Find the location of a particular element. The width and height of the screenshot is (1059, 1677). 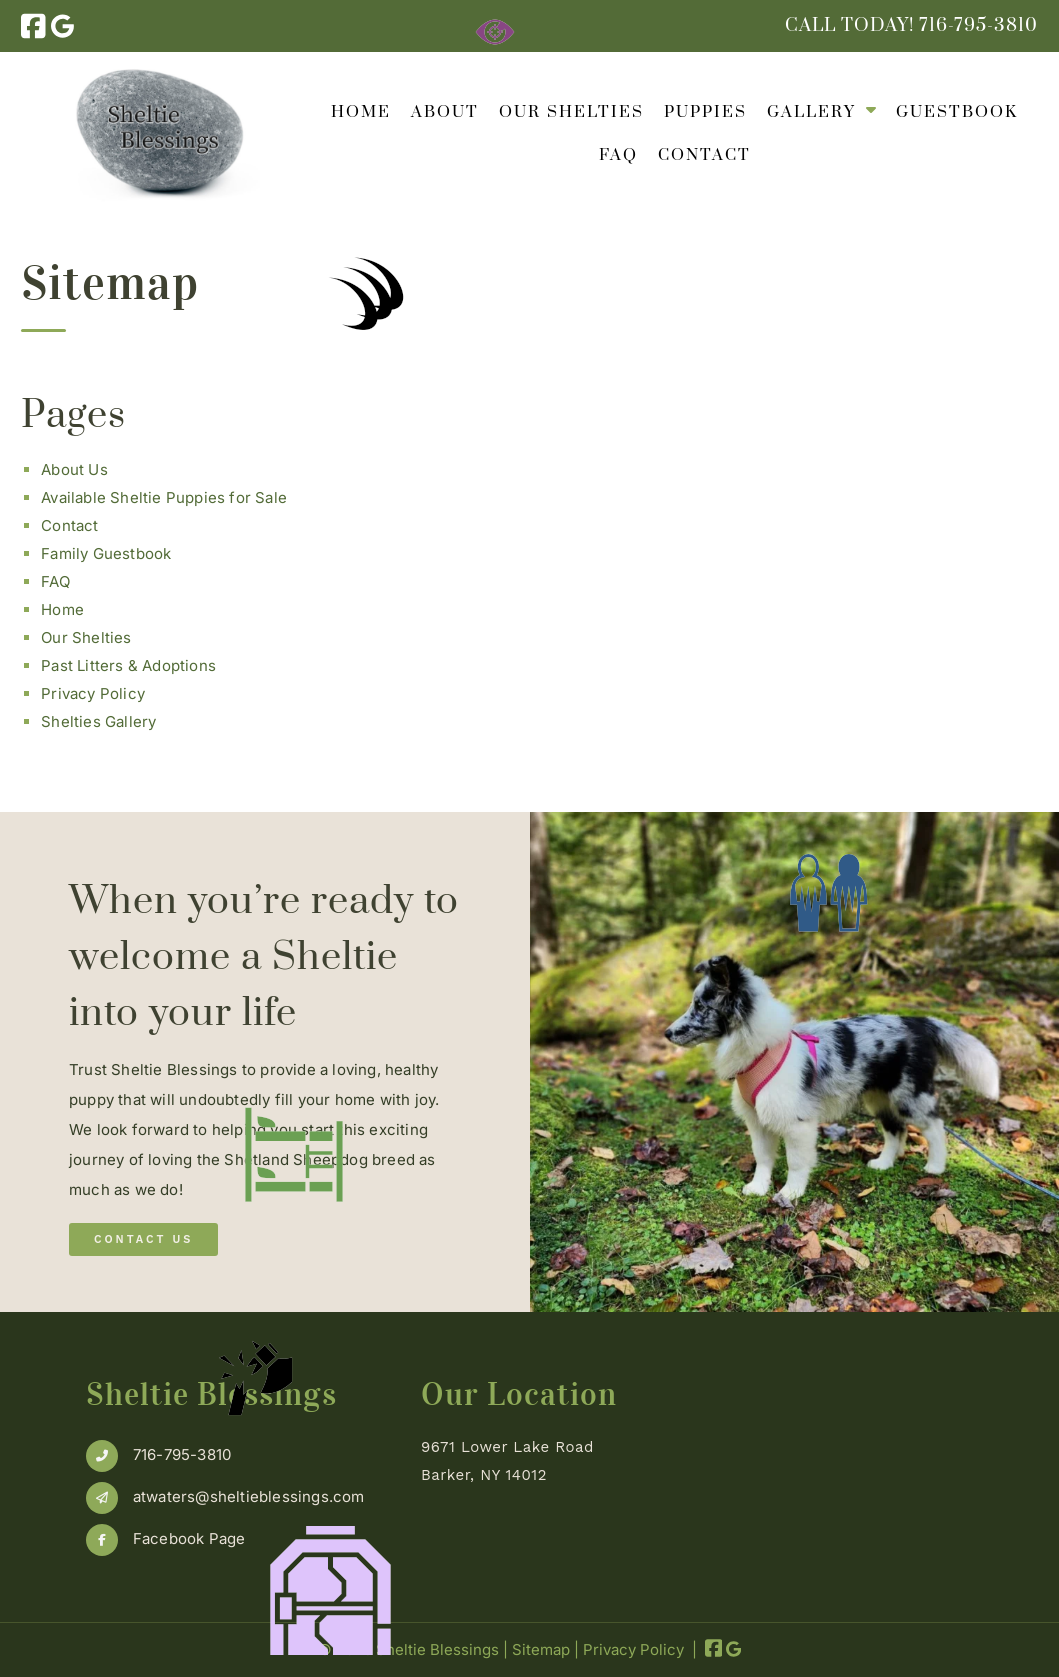

swap character or avatar body is located at coordinates (829, 893).